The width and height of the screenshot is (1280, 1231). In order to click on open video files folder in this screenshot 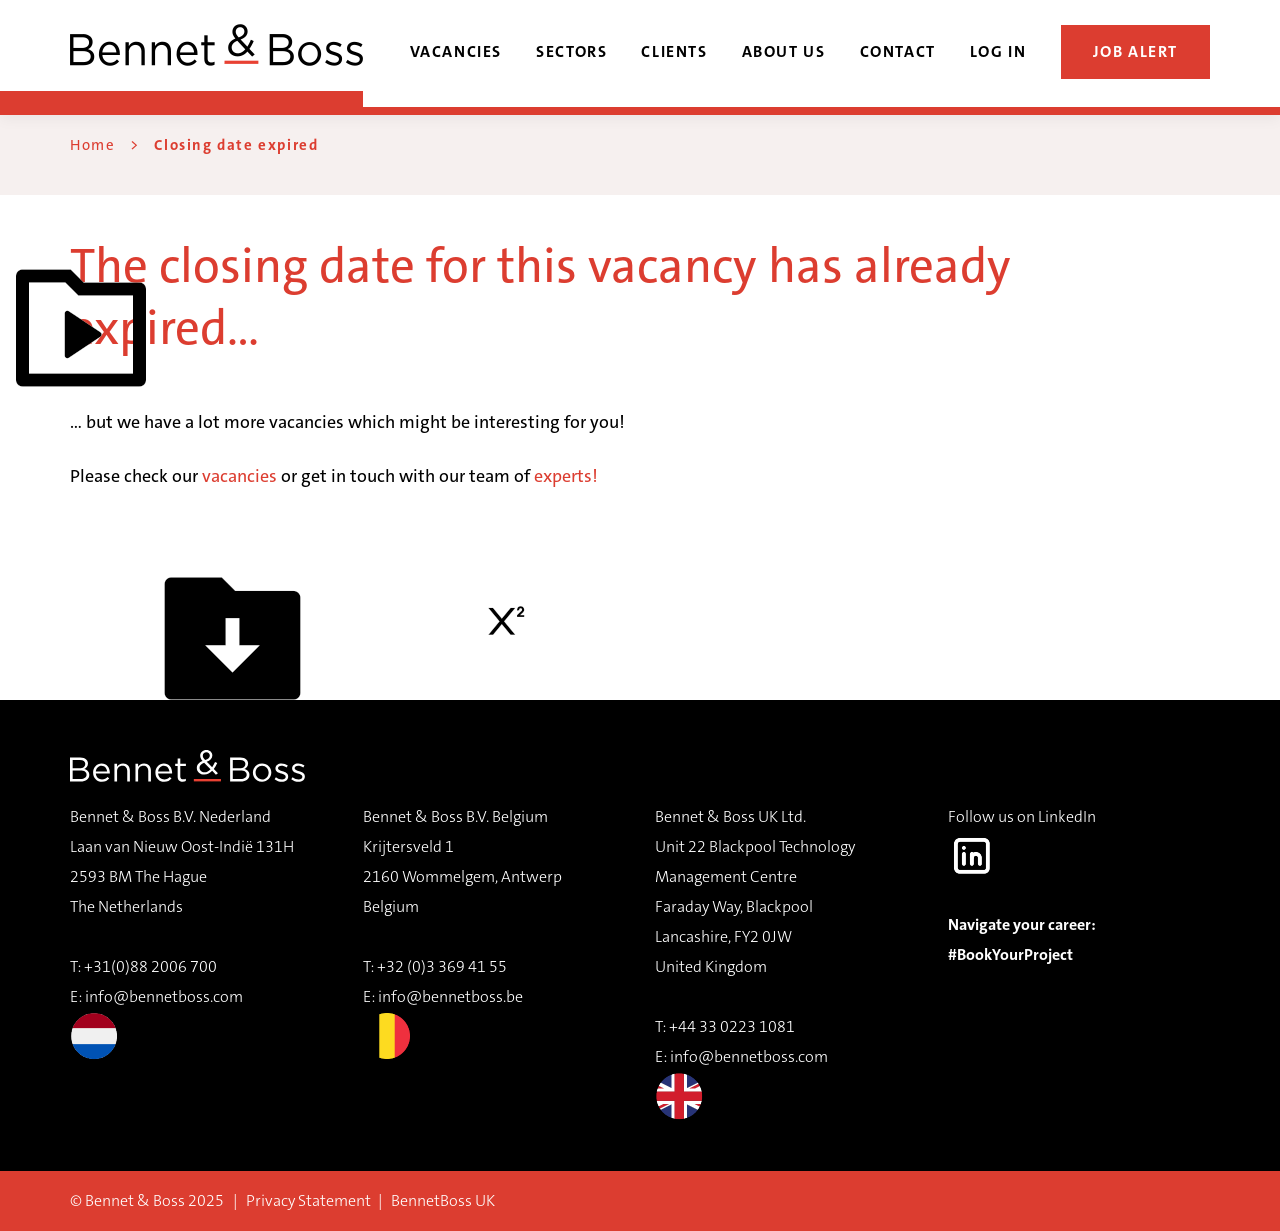, I will do `click(81, 328)`.